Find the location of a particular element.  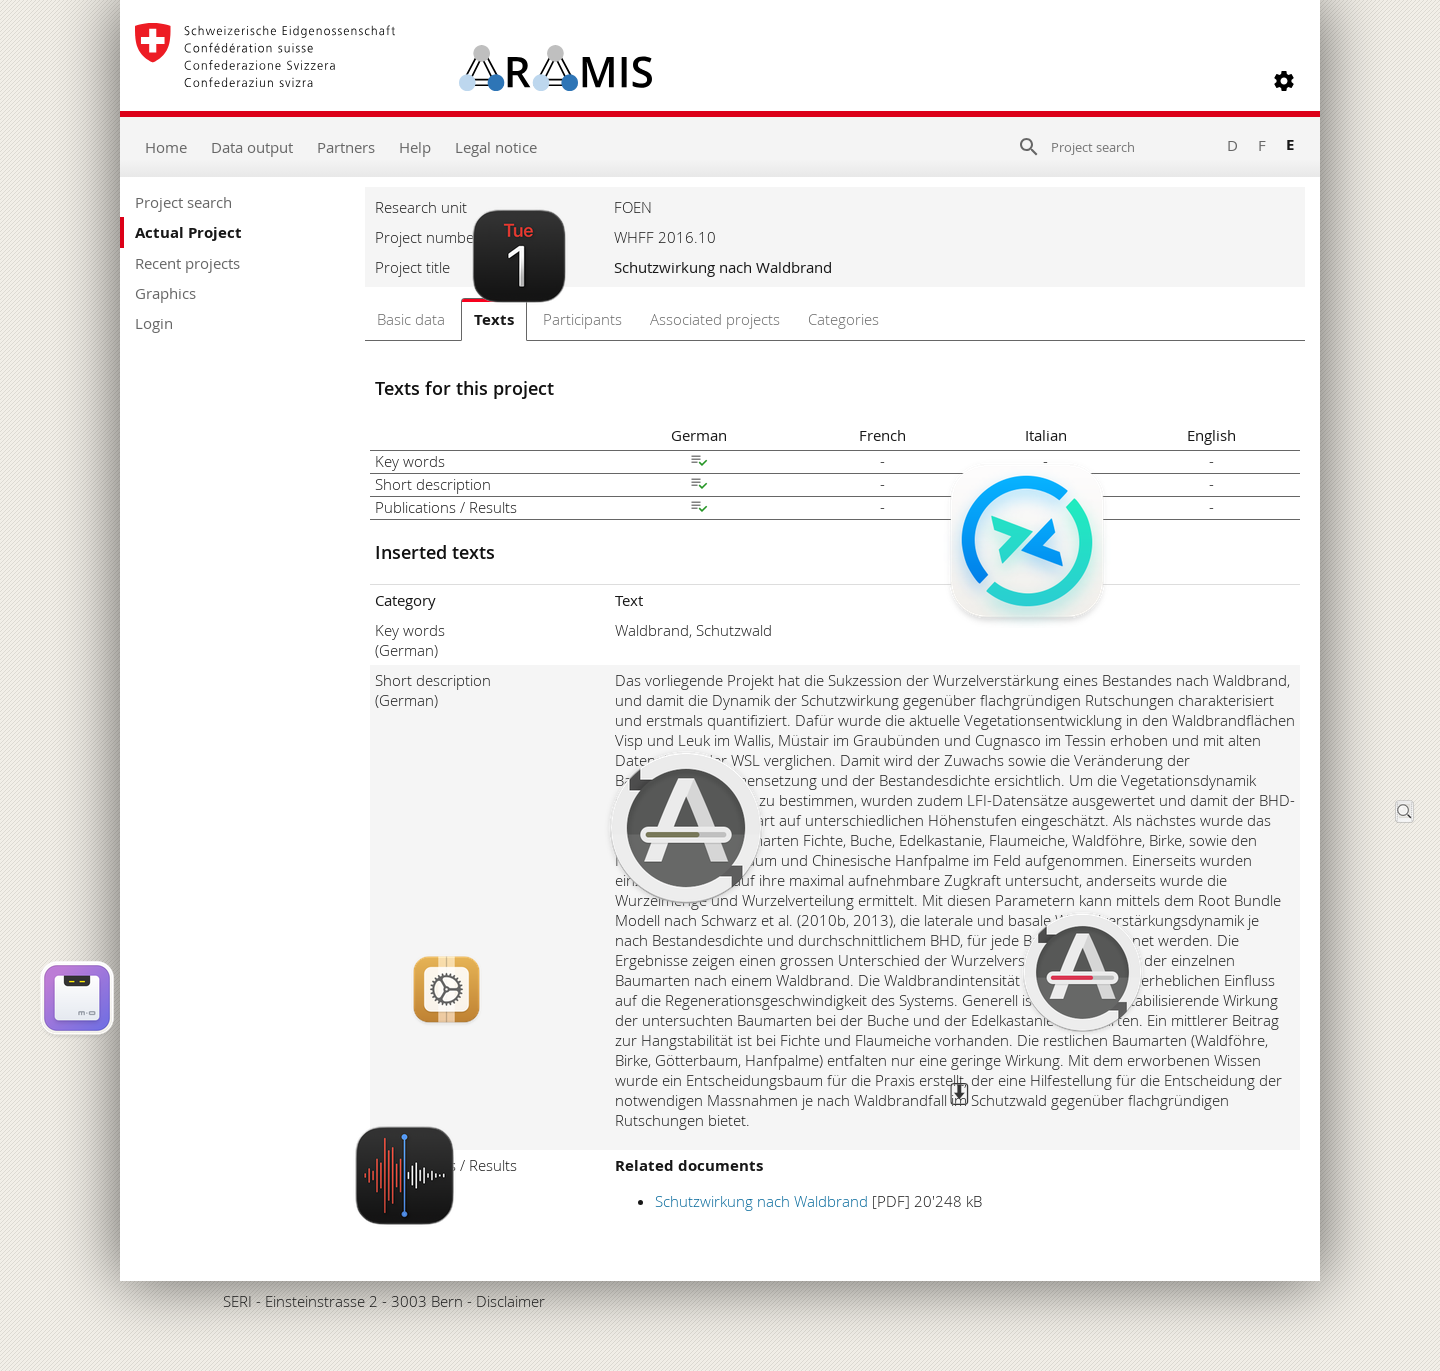

open the log viewer application is located at coordinates (1404, 811).